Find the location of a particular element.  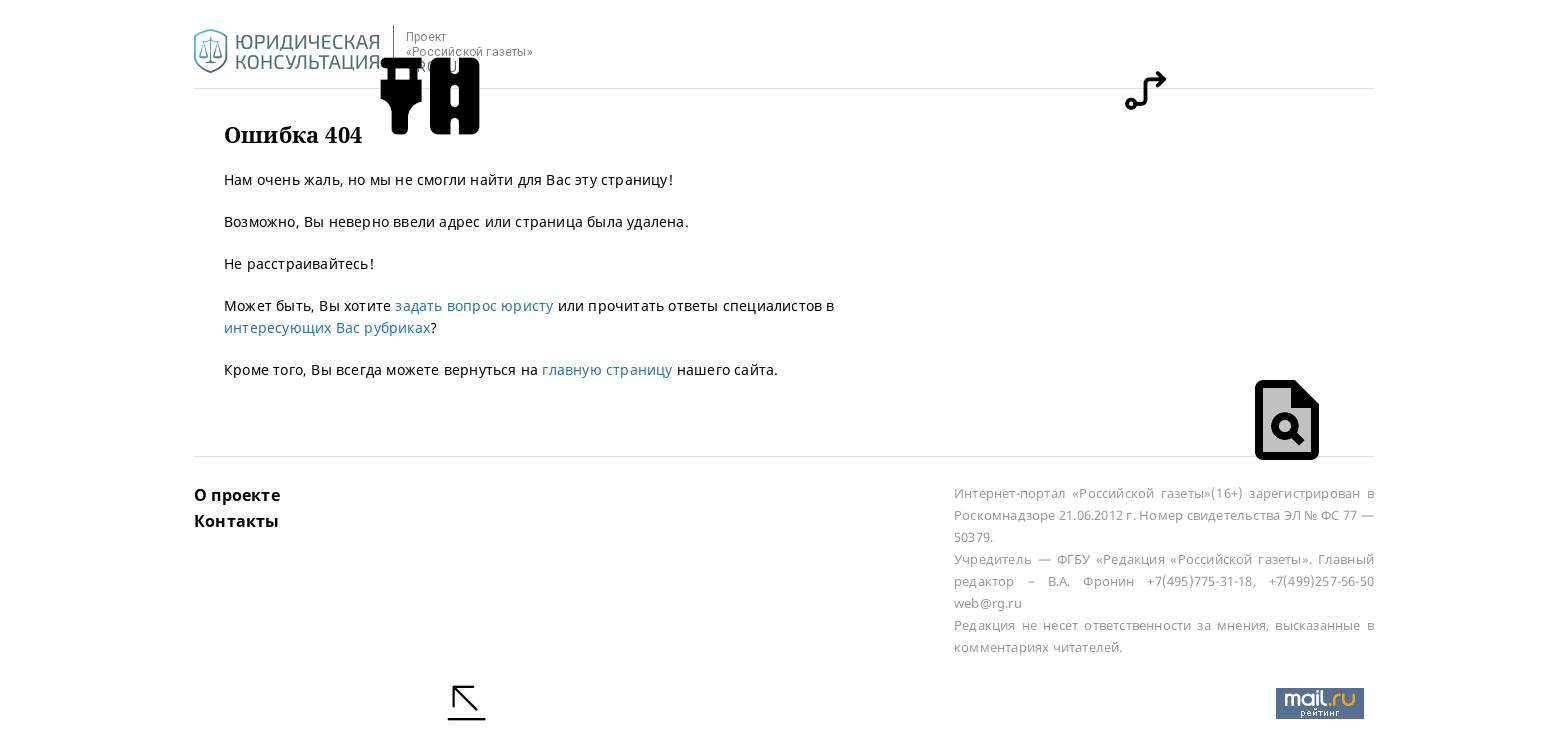

follow a guided path or tutorial is located at coordinates (1145, 89).